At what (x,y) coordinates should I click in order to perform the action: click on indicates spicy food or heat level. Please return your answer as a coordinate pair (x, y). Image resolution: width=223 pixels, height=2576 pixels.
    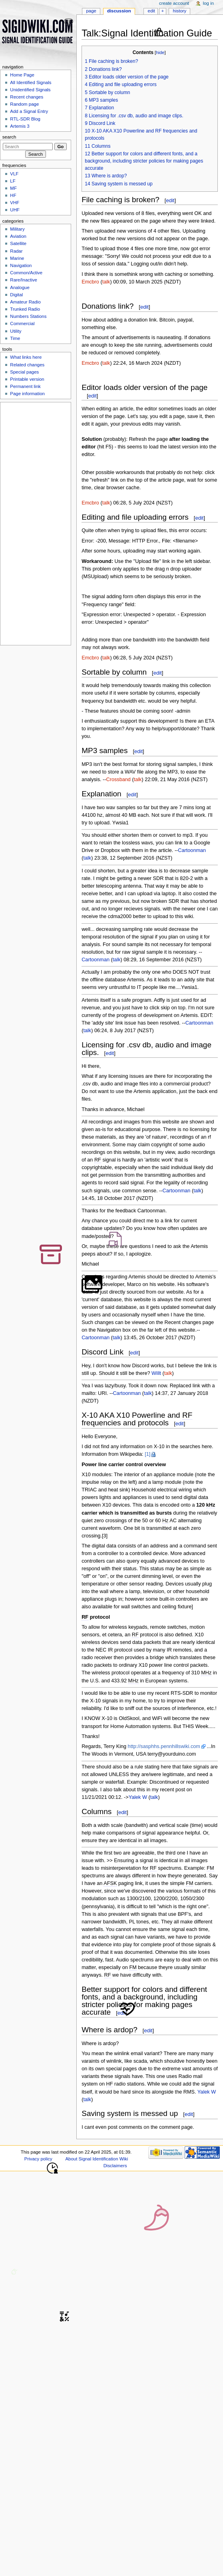
    Looking at the image, I should click on (158, 2218).